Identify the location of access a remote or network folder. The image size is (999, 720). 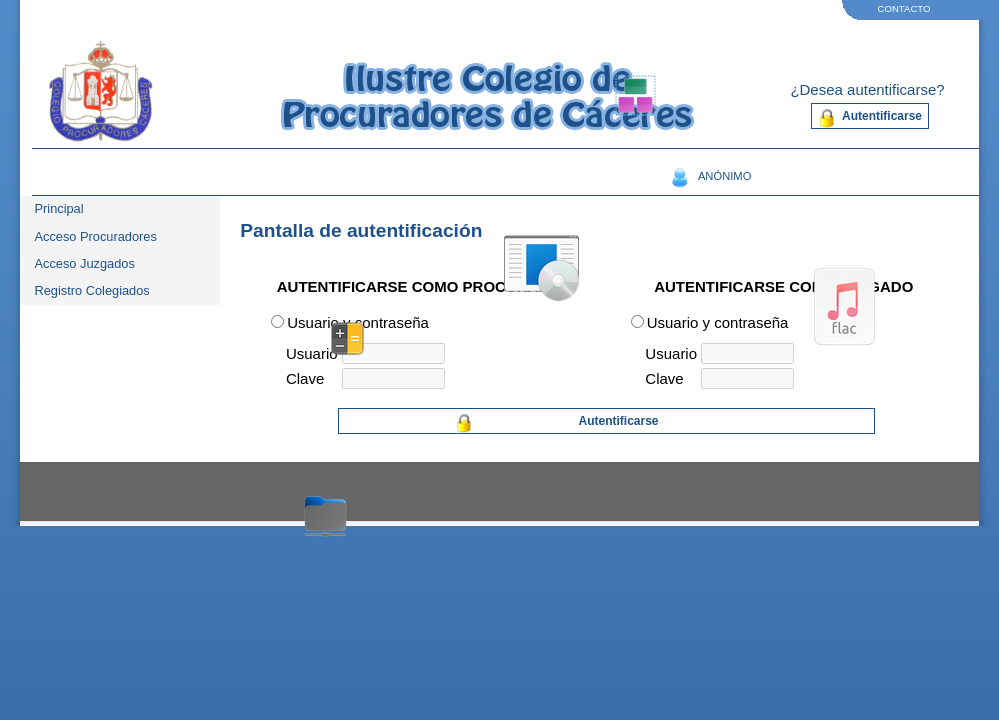
(325, 515).